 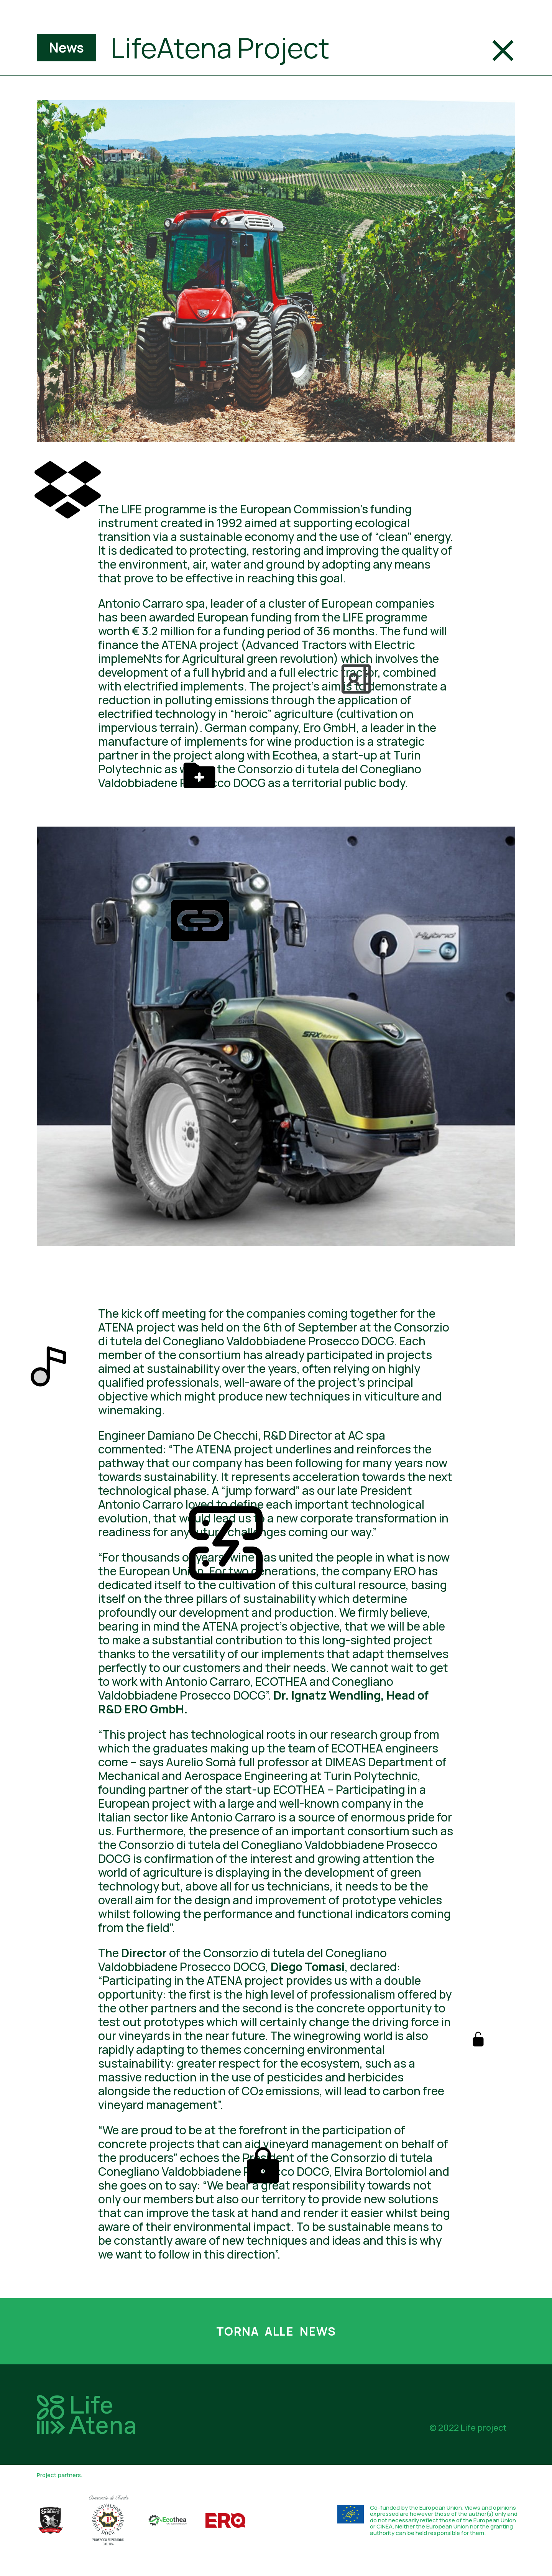 I want to click on indicates server failure or crash, so click(x=226, y=1543).